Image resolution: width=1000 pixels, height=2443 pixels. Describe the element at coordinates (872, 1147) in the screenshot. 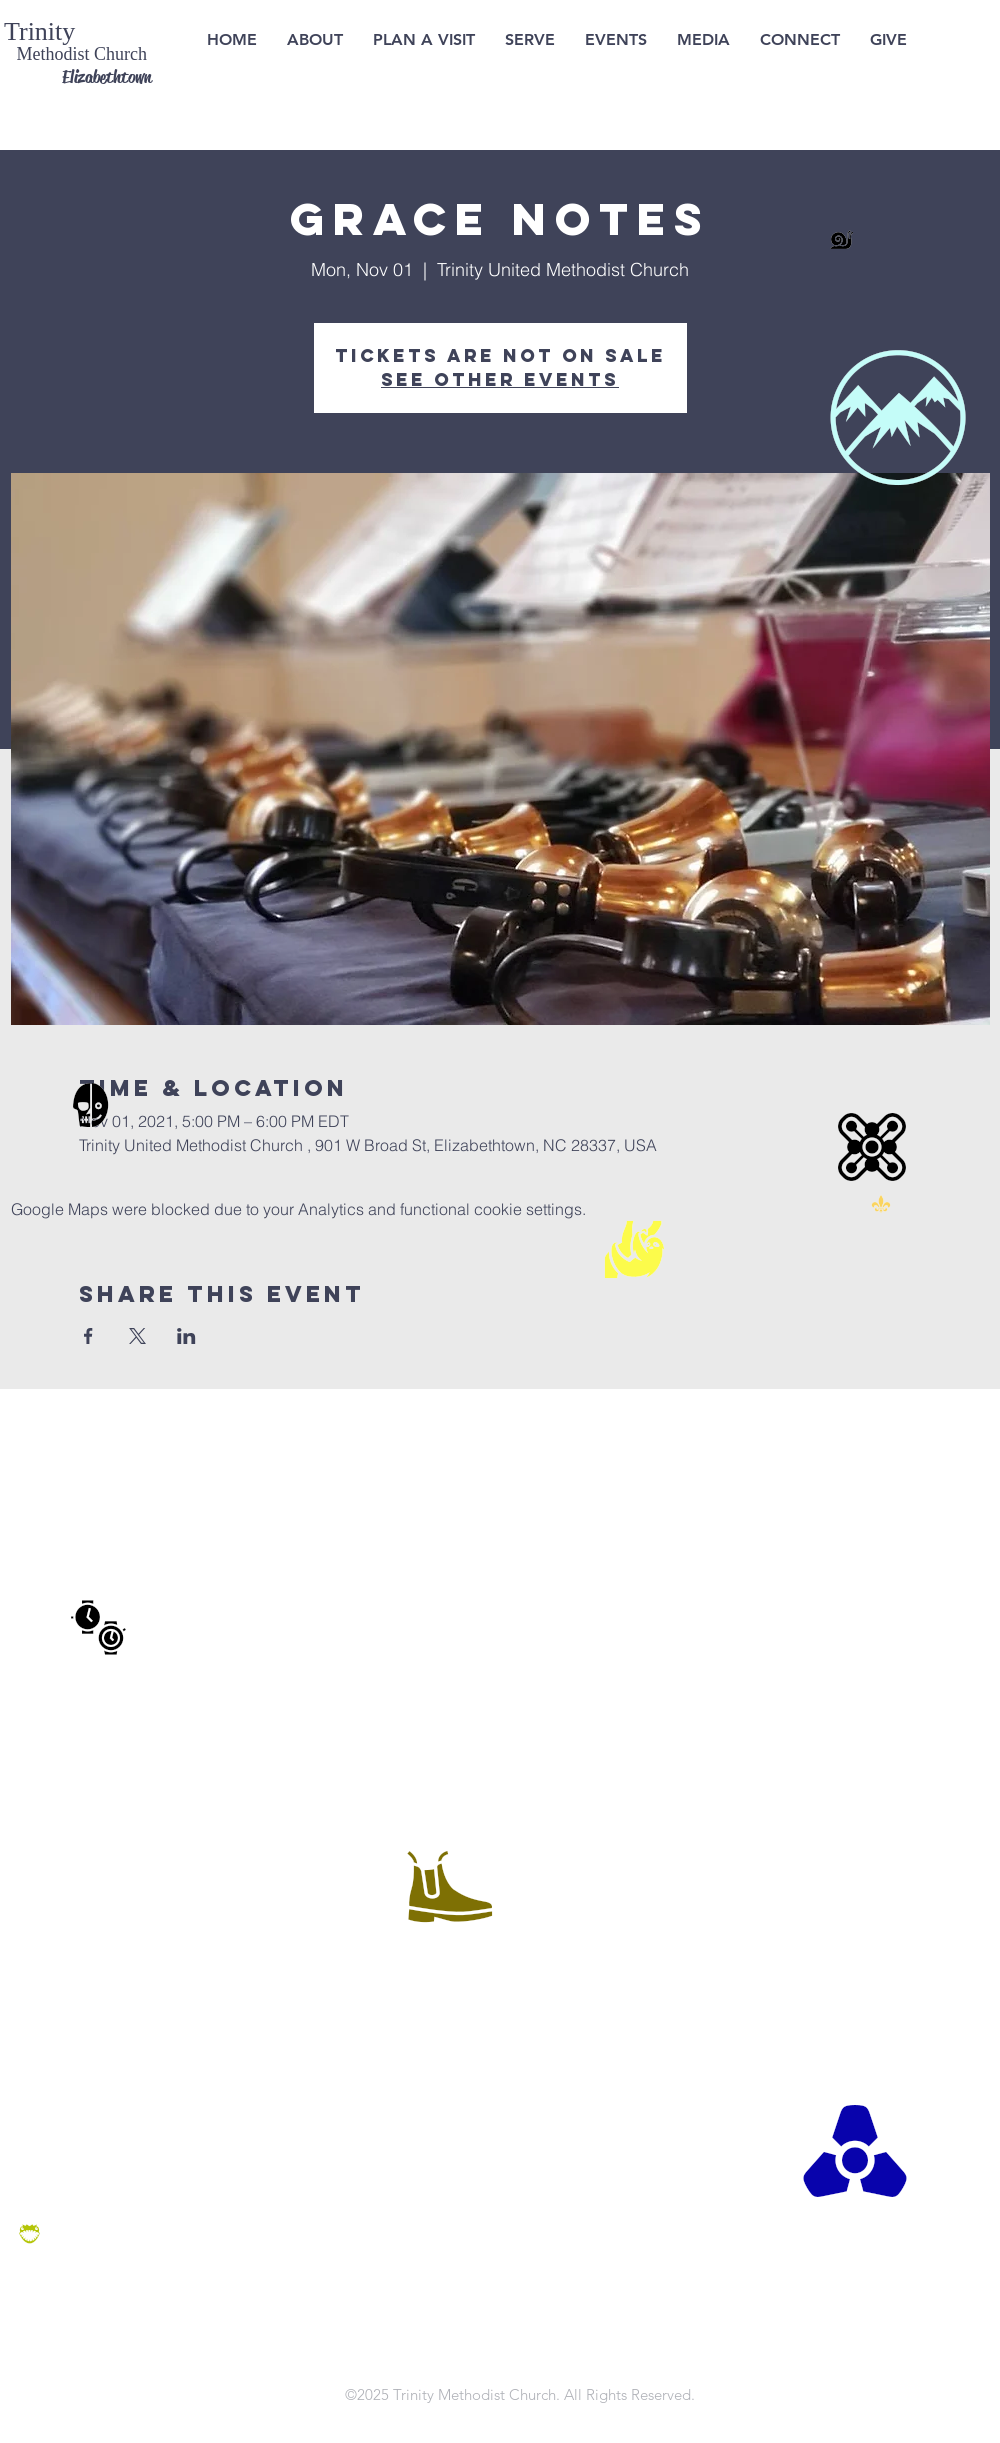

I see `a network or connected nodes icon` at that location.